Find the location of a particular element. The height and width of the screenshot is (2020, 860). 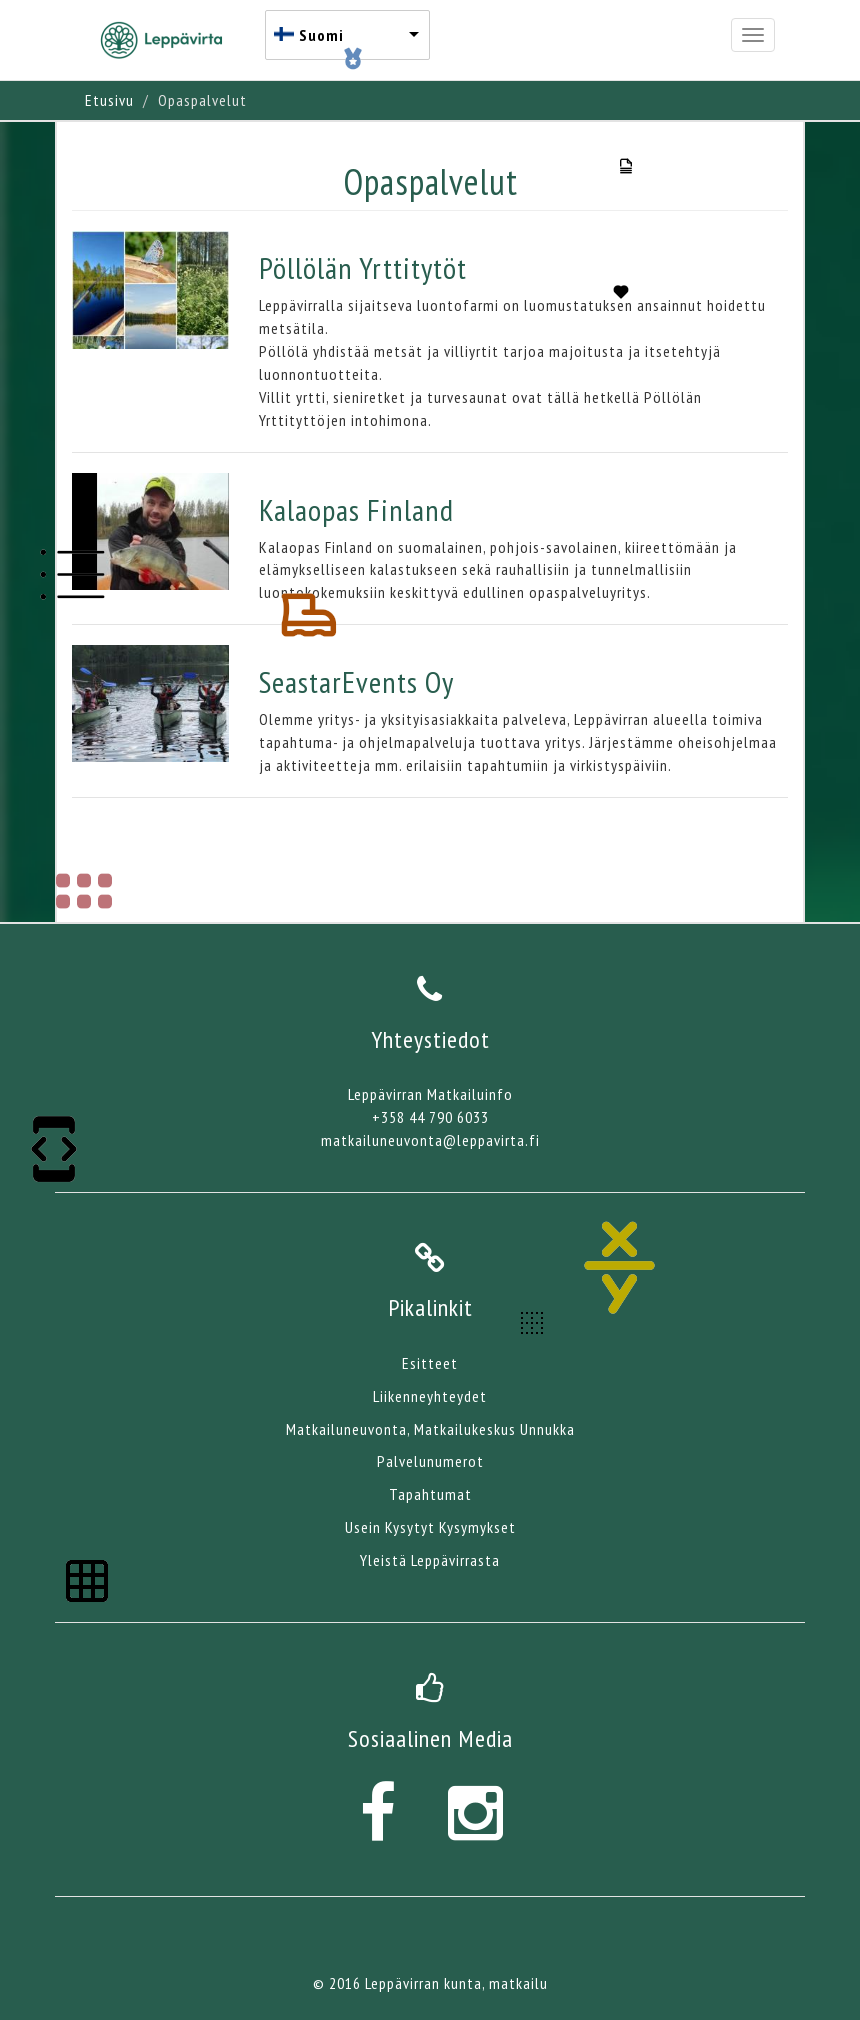

browse footwear or shoe products is located at coordinates (307, 615).